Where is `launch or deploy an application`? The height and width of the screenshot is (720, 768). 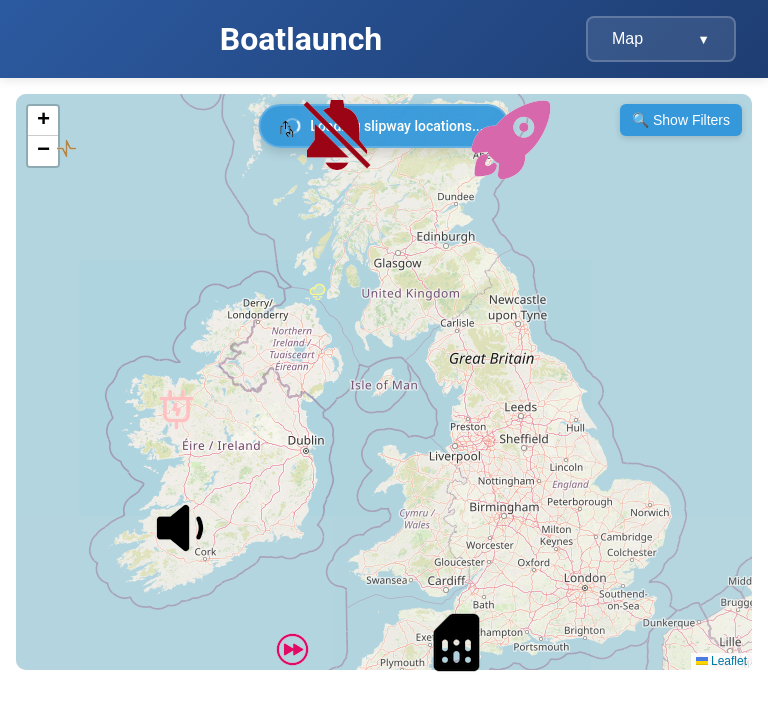 launch or deploy an application is located at coordinates (511, 140).